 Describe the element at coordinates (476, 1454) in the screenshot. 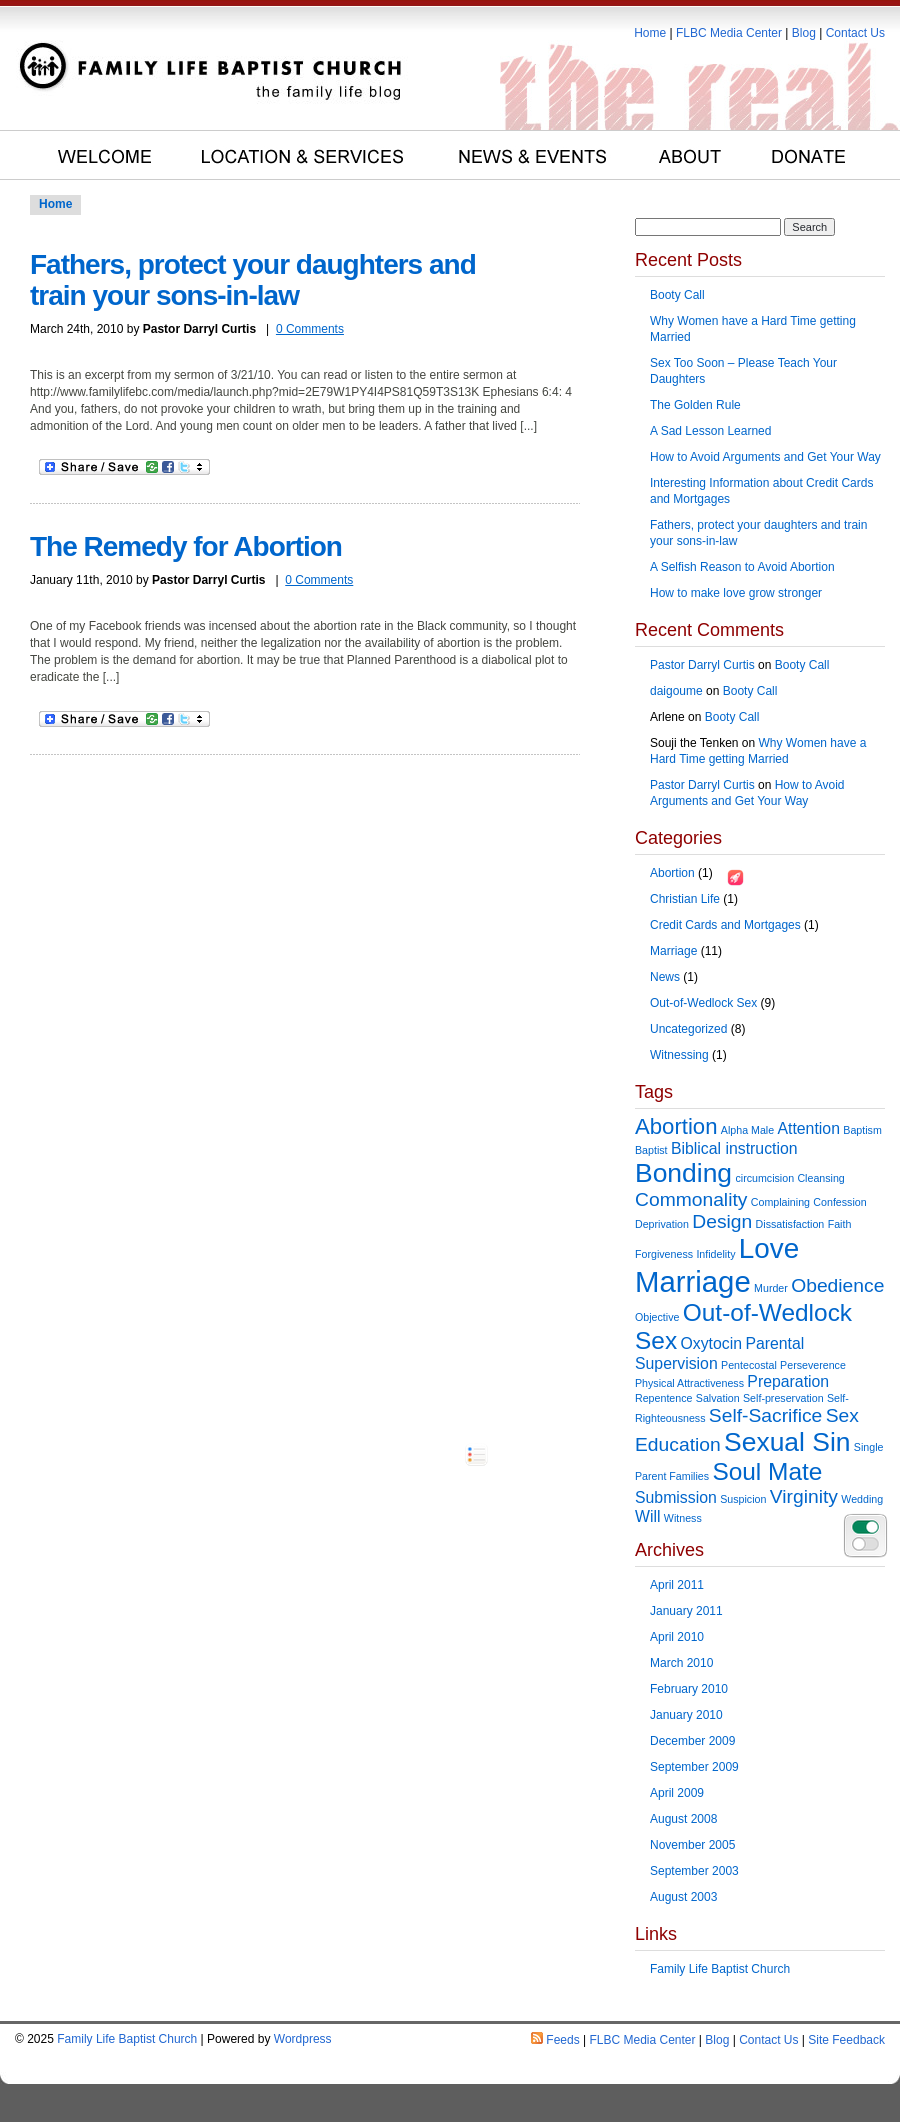

I see `open the Reminders app` at that location.